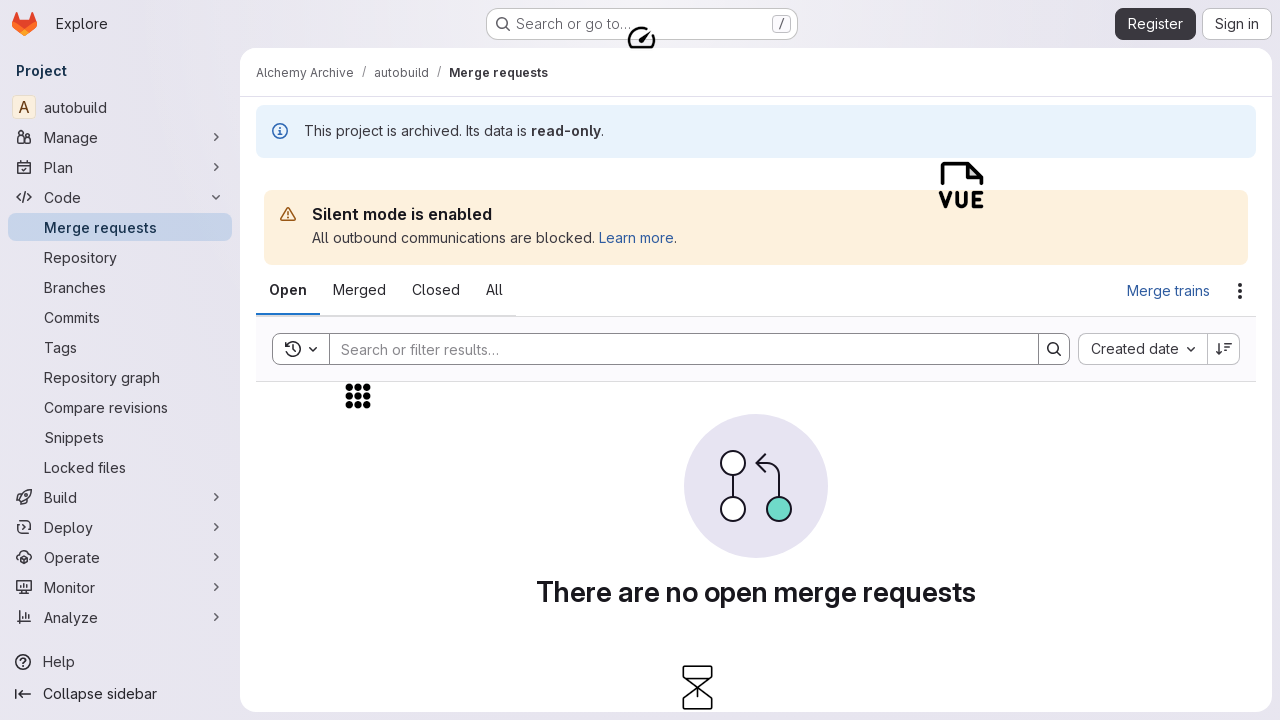 The width and height of the screenshot is (1280, 720). What do you see at coordinates (641, 37) in the screenshot?
I see `adjust playback speed settings` at bounding box center [641, 37].